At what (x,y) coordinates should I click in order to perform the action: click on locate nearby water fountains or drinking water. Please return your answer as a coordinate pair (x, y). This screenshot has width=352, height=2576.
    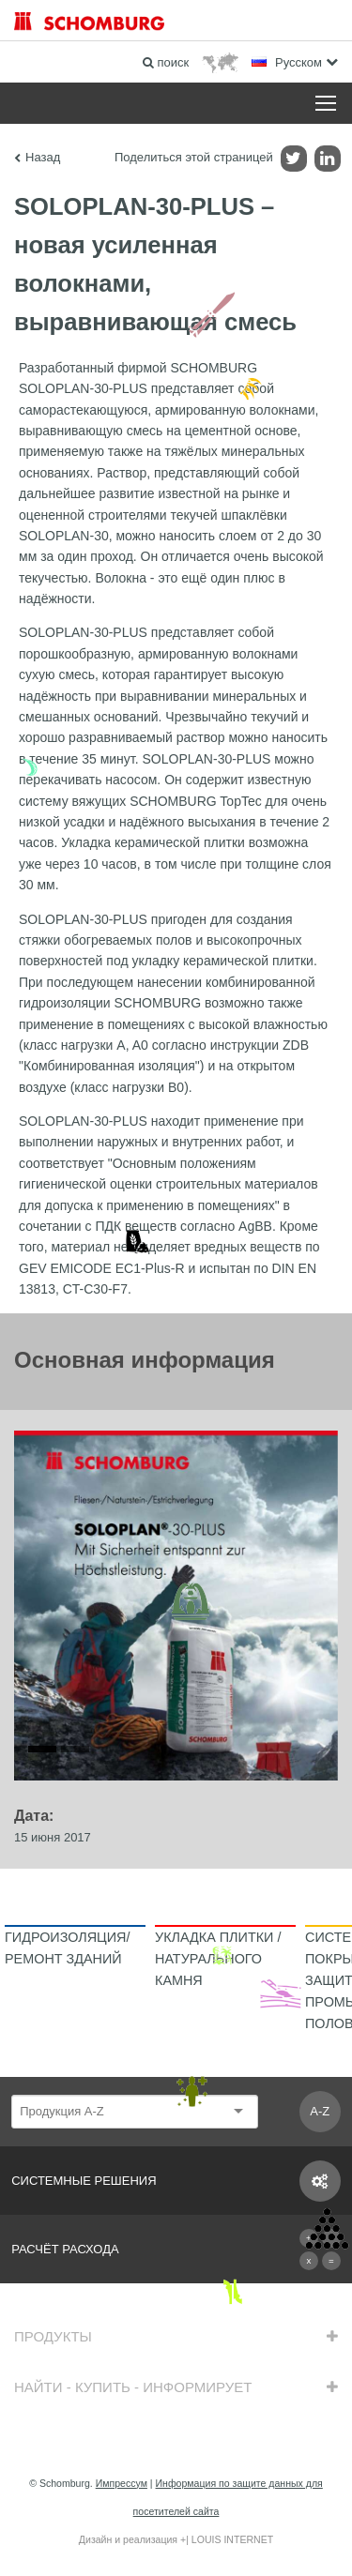
    Looking at the image, I should click on (191, 1601).